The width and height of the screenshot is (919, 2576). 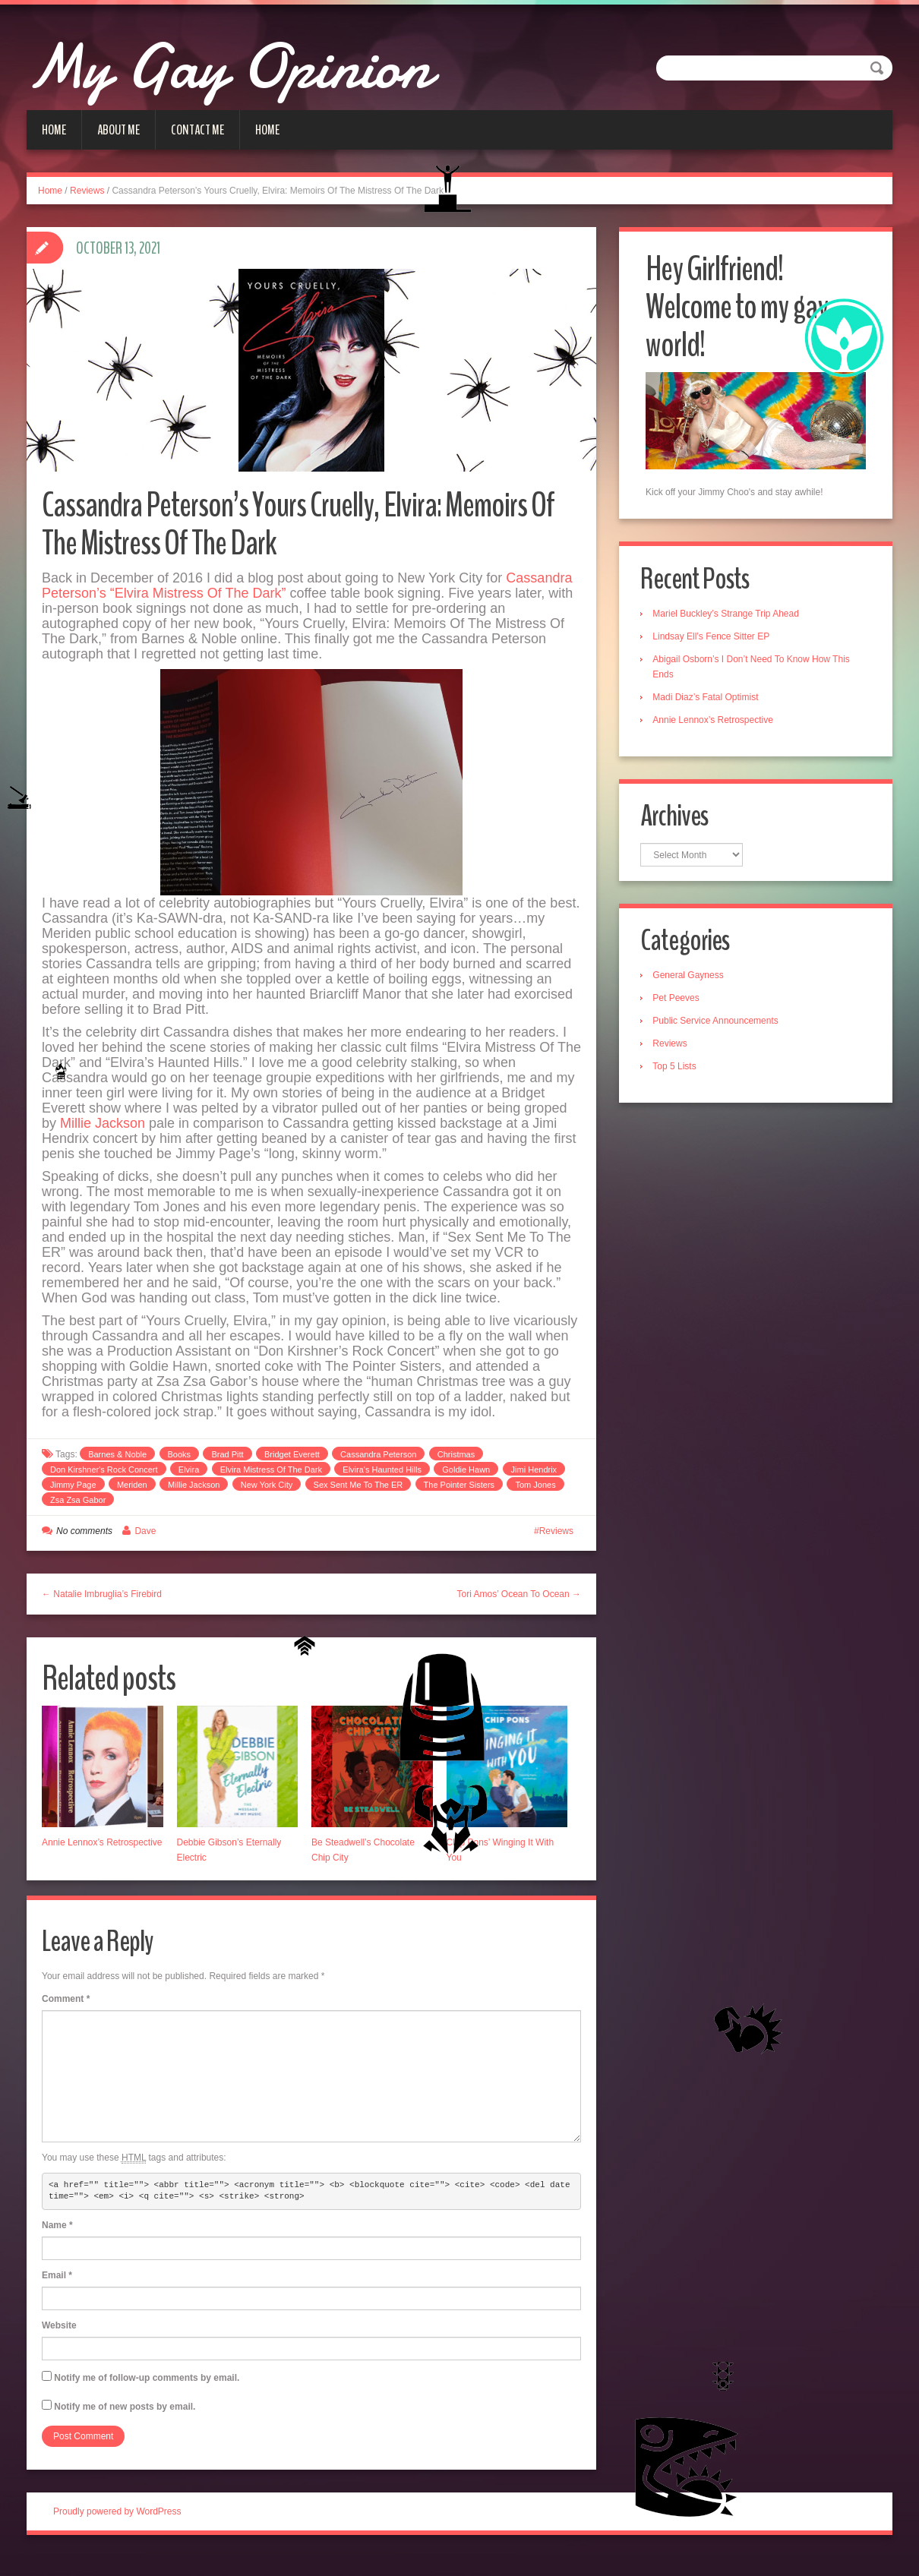 I want to click on view competition rankings or leaderboard, so click(x=447, y=188).